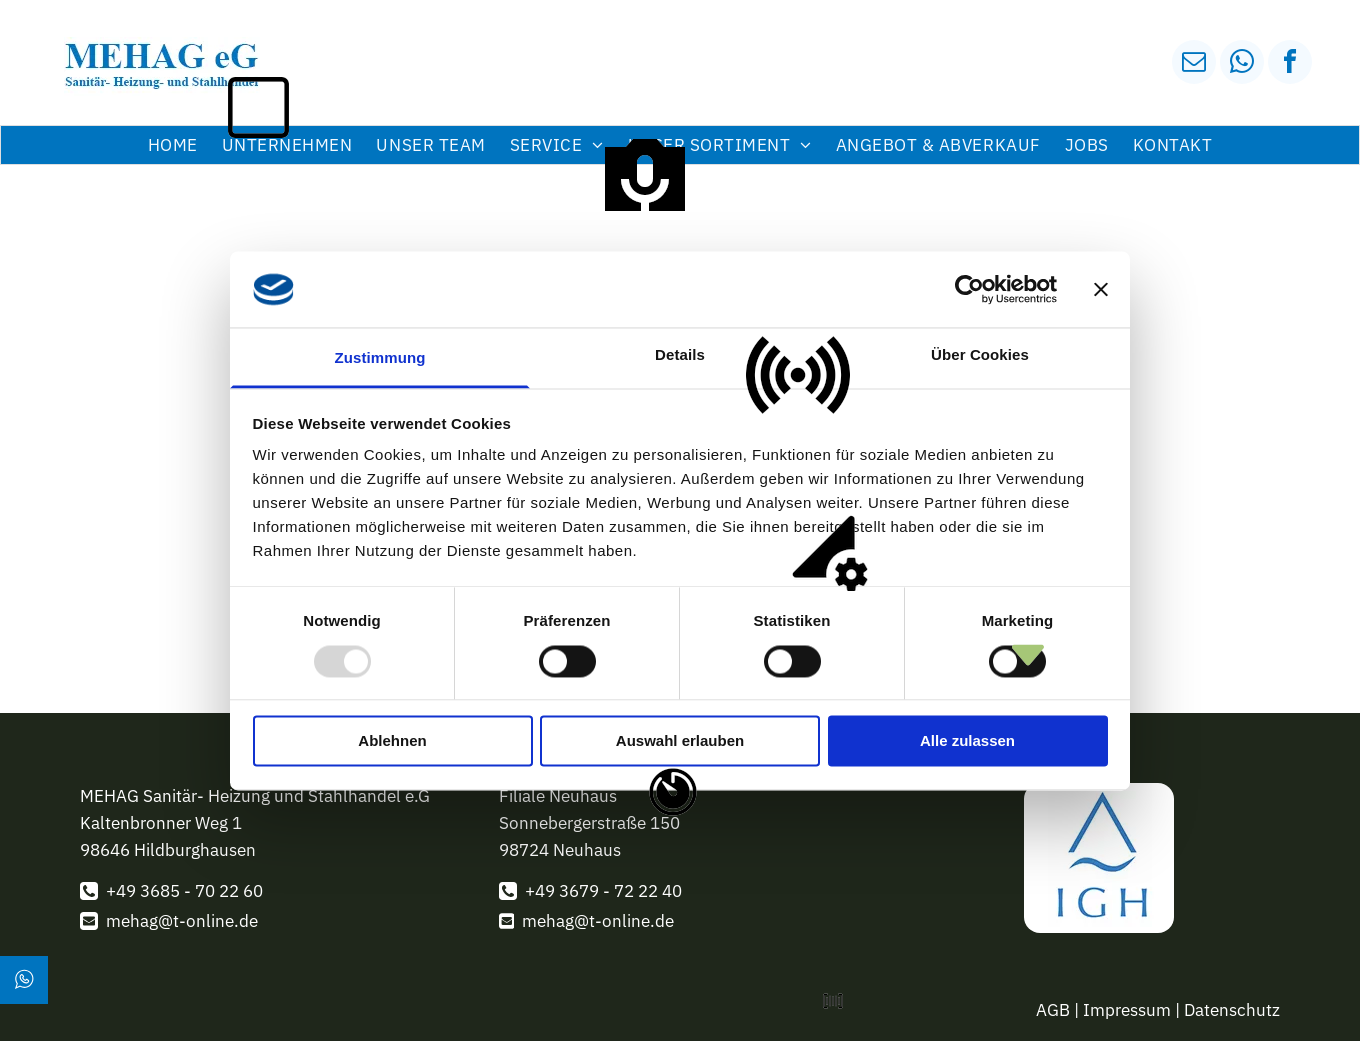 Image resolution: width=1360 pixels, height=1041 pixels. I want to click on access radio or audio streaming, so click(798, 375).